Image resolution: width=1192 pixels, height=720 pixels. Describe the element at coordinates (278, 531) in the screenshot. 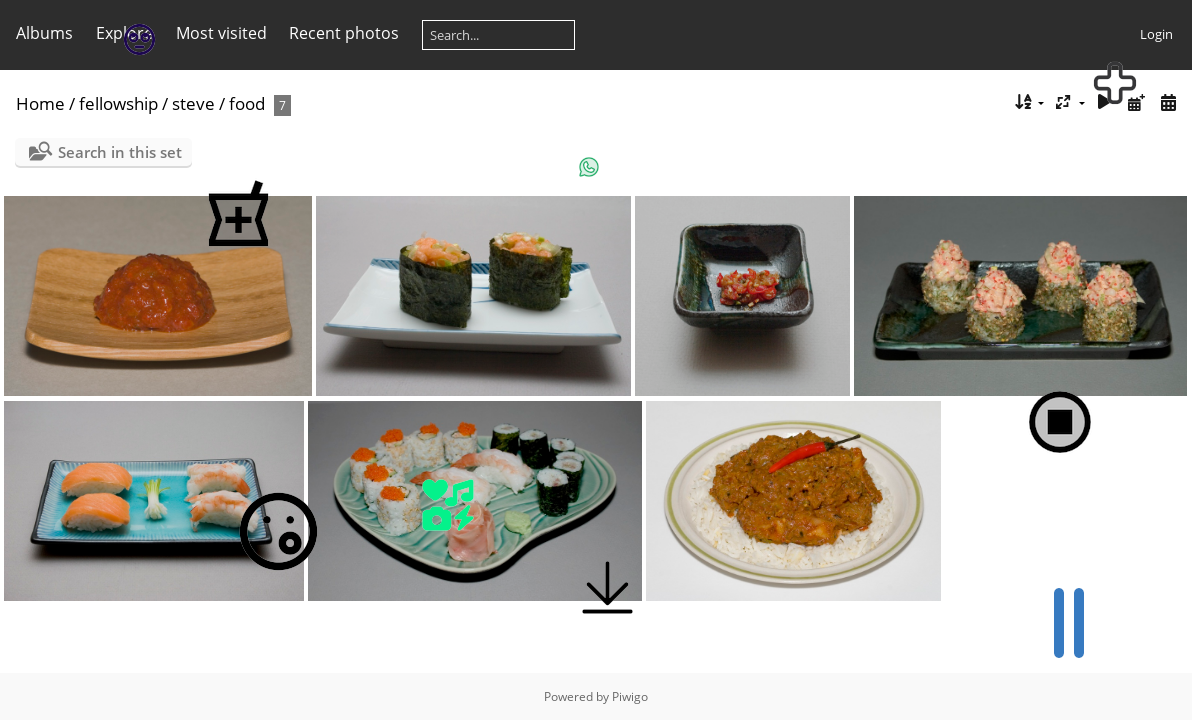

I see `indicates singing or karaoke mode` at that location.